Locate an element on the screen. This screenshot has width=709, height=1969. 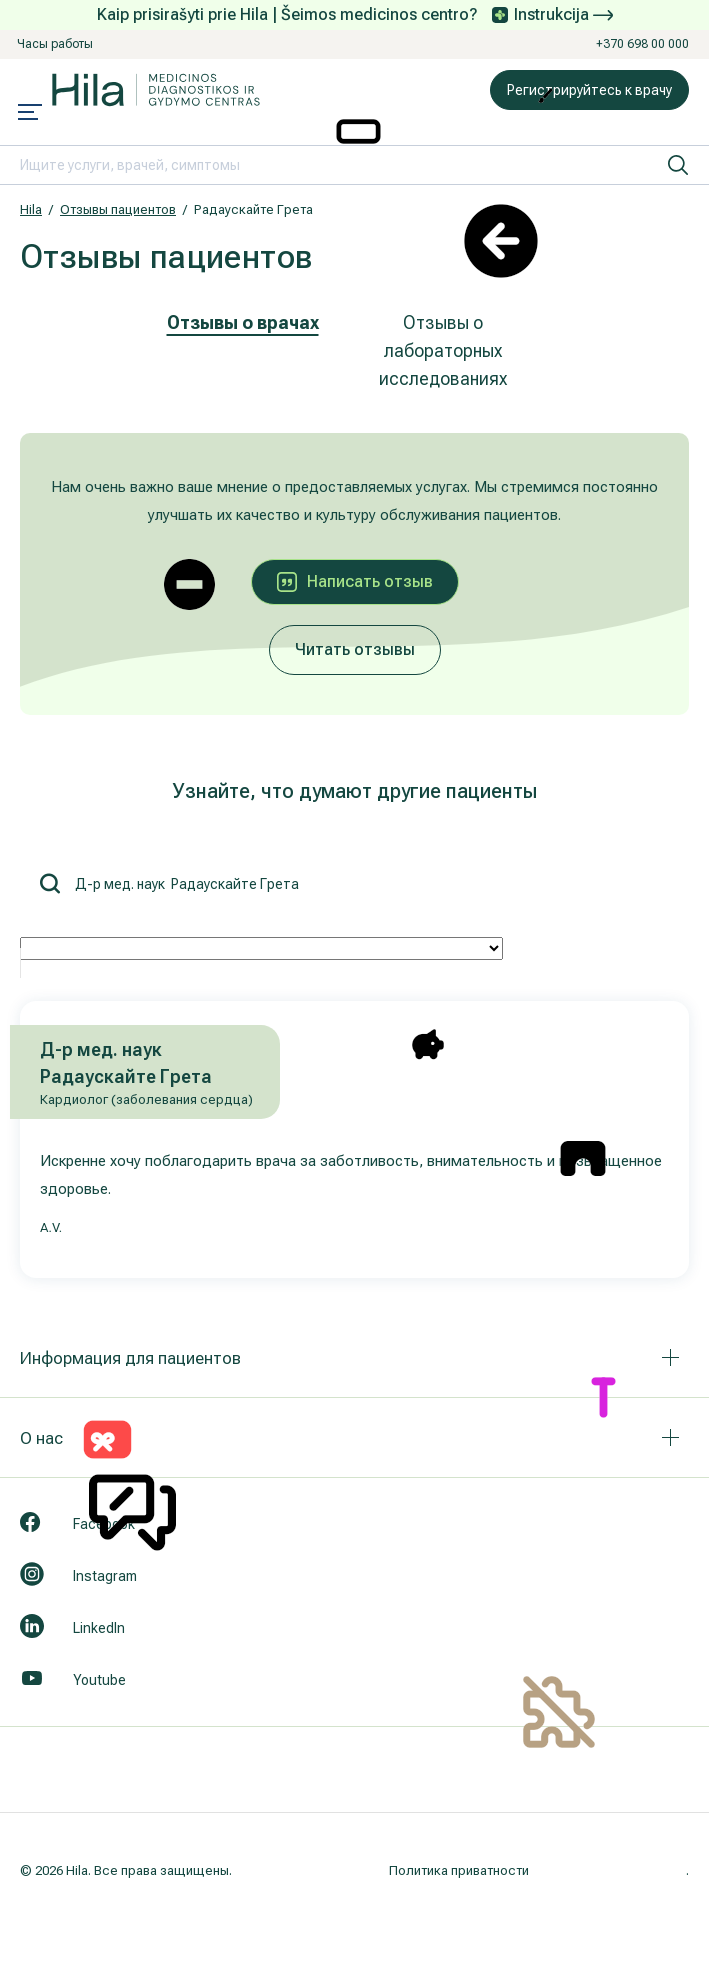
disable or remove an extension or plugin is located at coordinates (559, 1712).